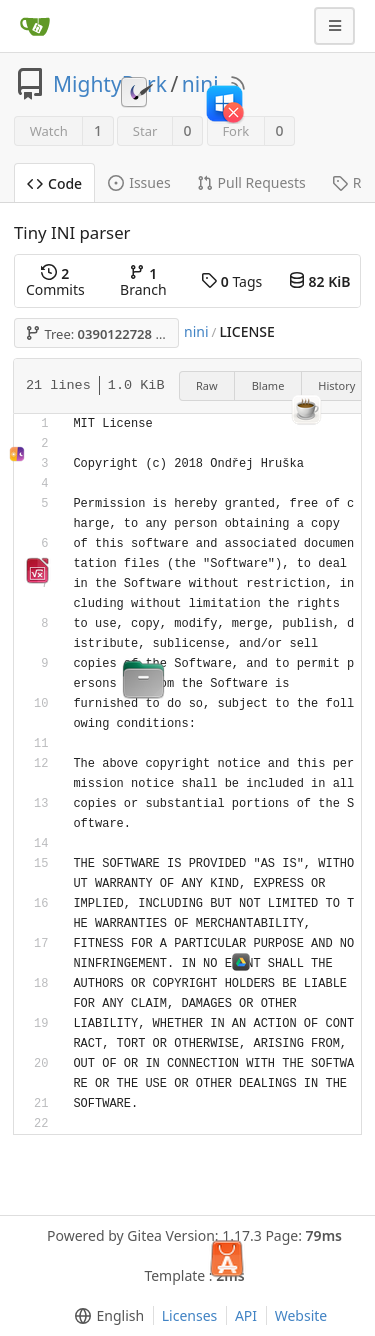 The image size is (375, 1336). Describe the element at coordinates (224, 103) in the screenshot. I see `uninstall windows applications running through wine` at that location.